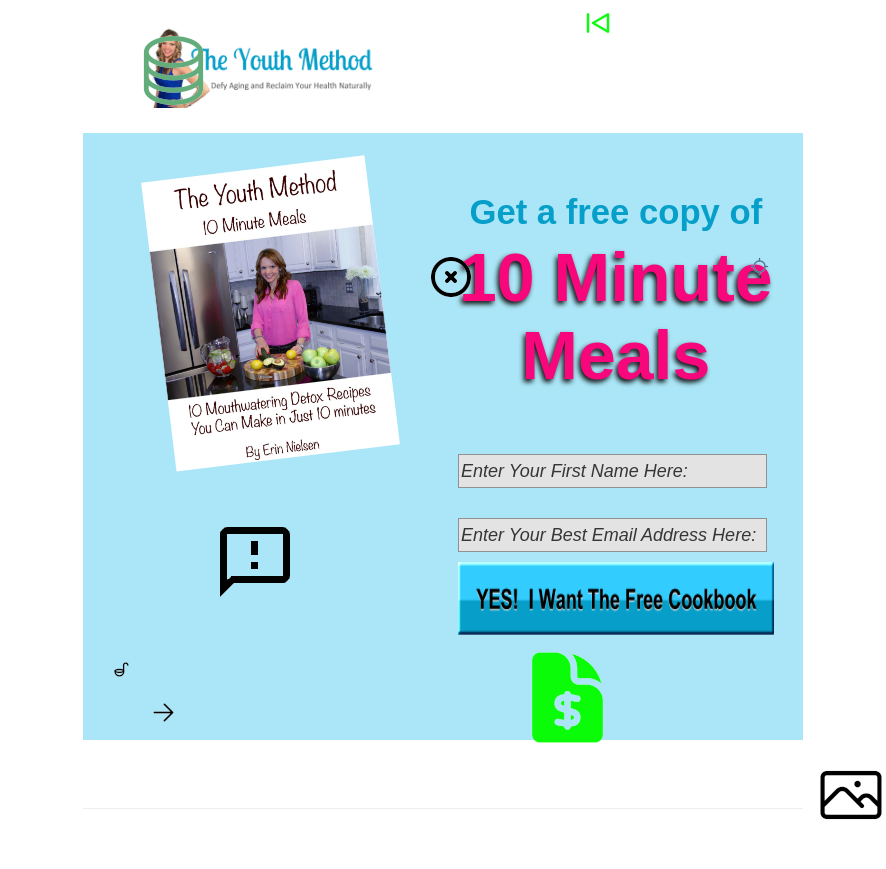 Image resolution: width=886 pixels, height=869 pixels. Describe the element at coordinates (851, 795) in the screenshot. I see `view photo or image` at that location.